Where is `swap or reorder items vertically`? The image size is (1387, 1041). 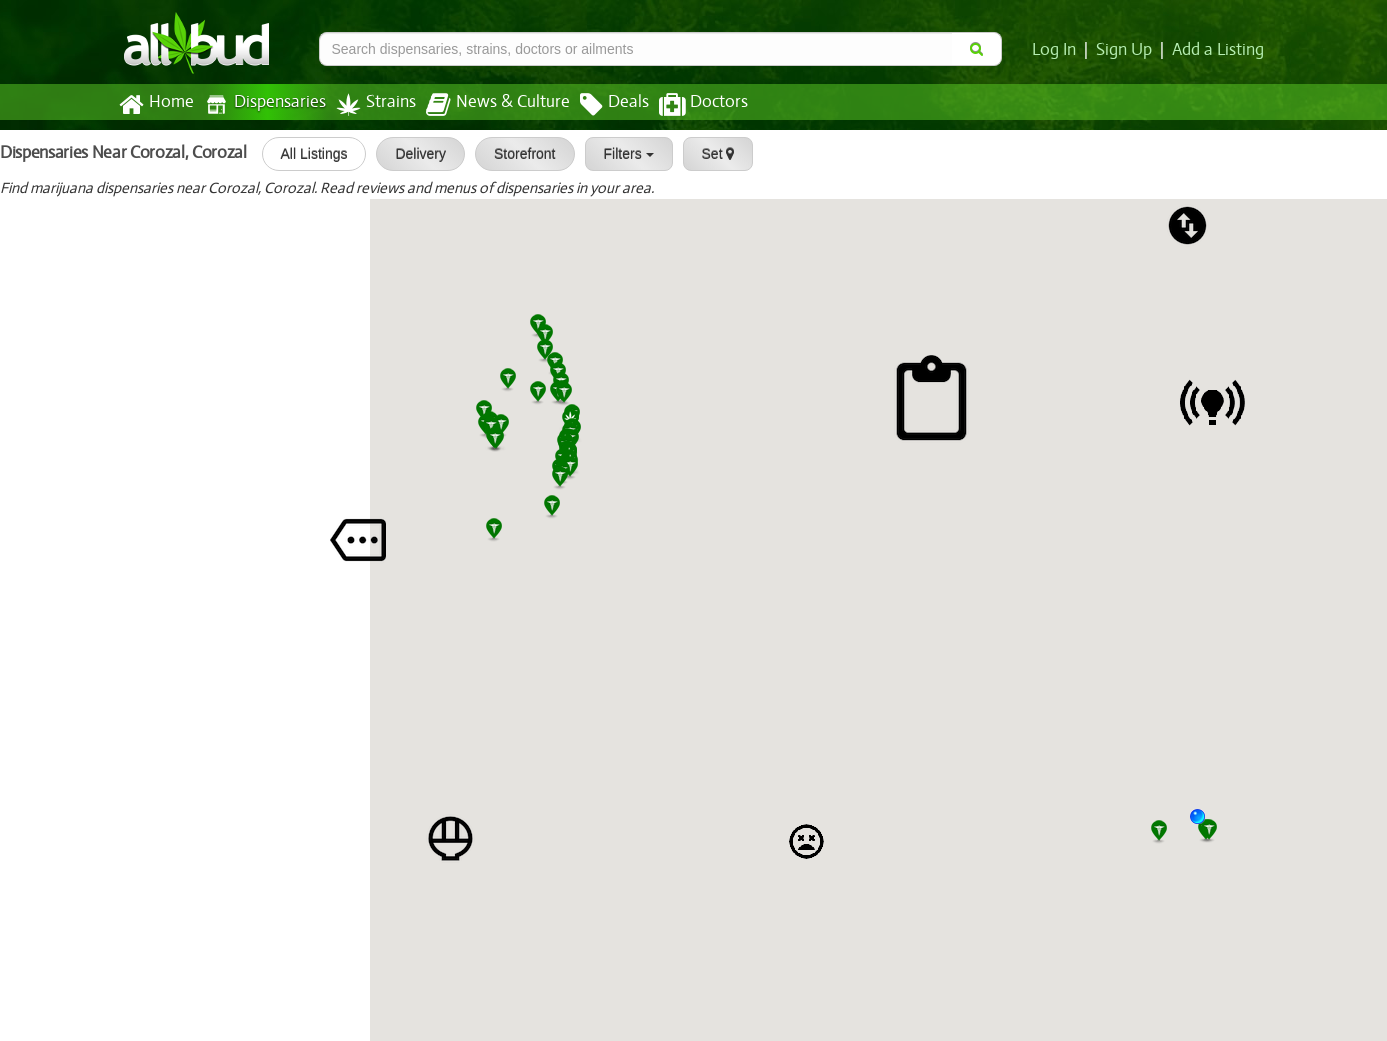
swap or reorder items vertically is located at coordinates (1187, 225).